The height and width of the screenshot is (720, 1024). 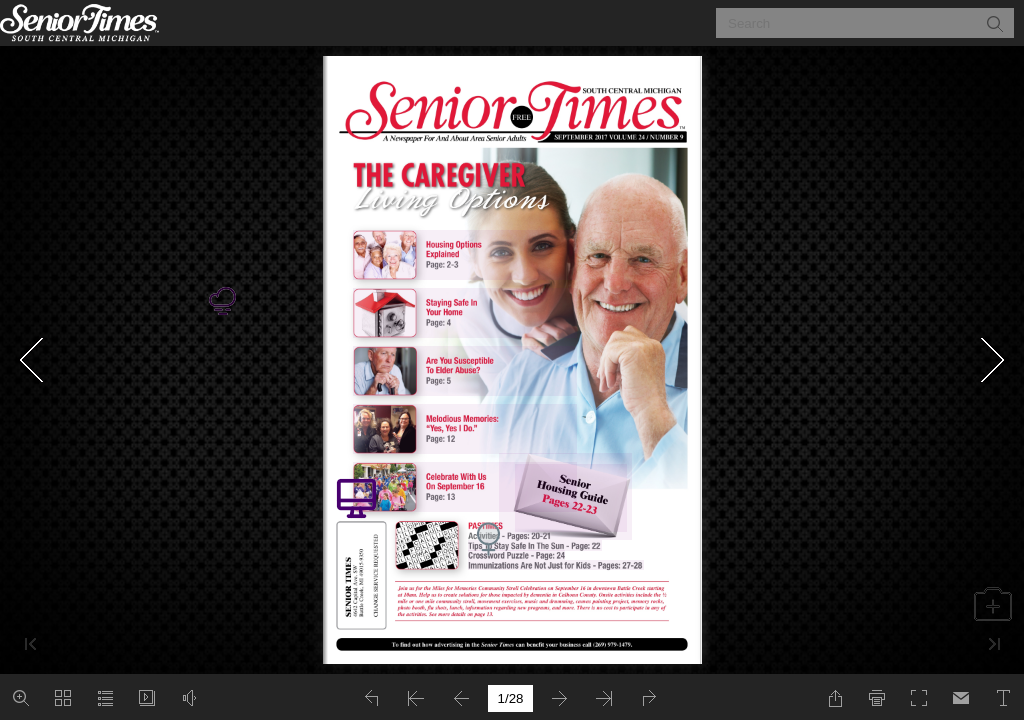 What do you see at coordinates (488, 538) in the screenshot?
I see `indicates female gender option` at bounding box center [488, 538].